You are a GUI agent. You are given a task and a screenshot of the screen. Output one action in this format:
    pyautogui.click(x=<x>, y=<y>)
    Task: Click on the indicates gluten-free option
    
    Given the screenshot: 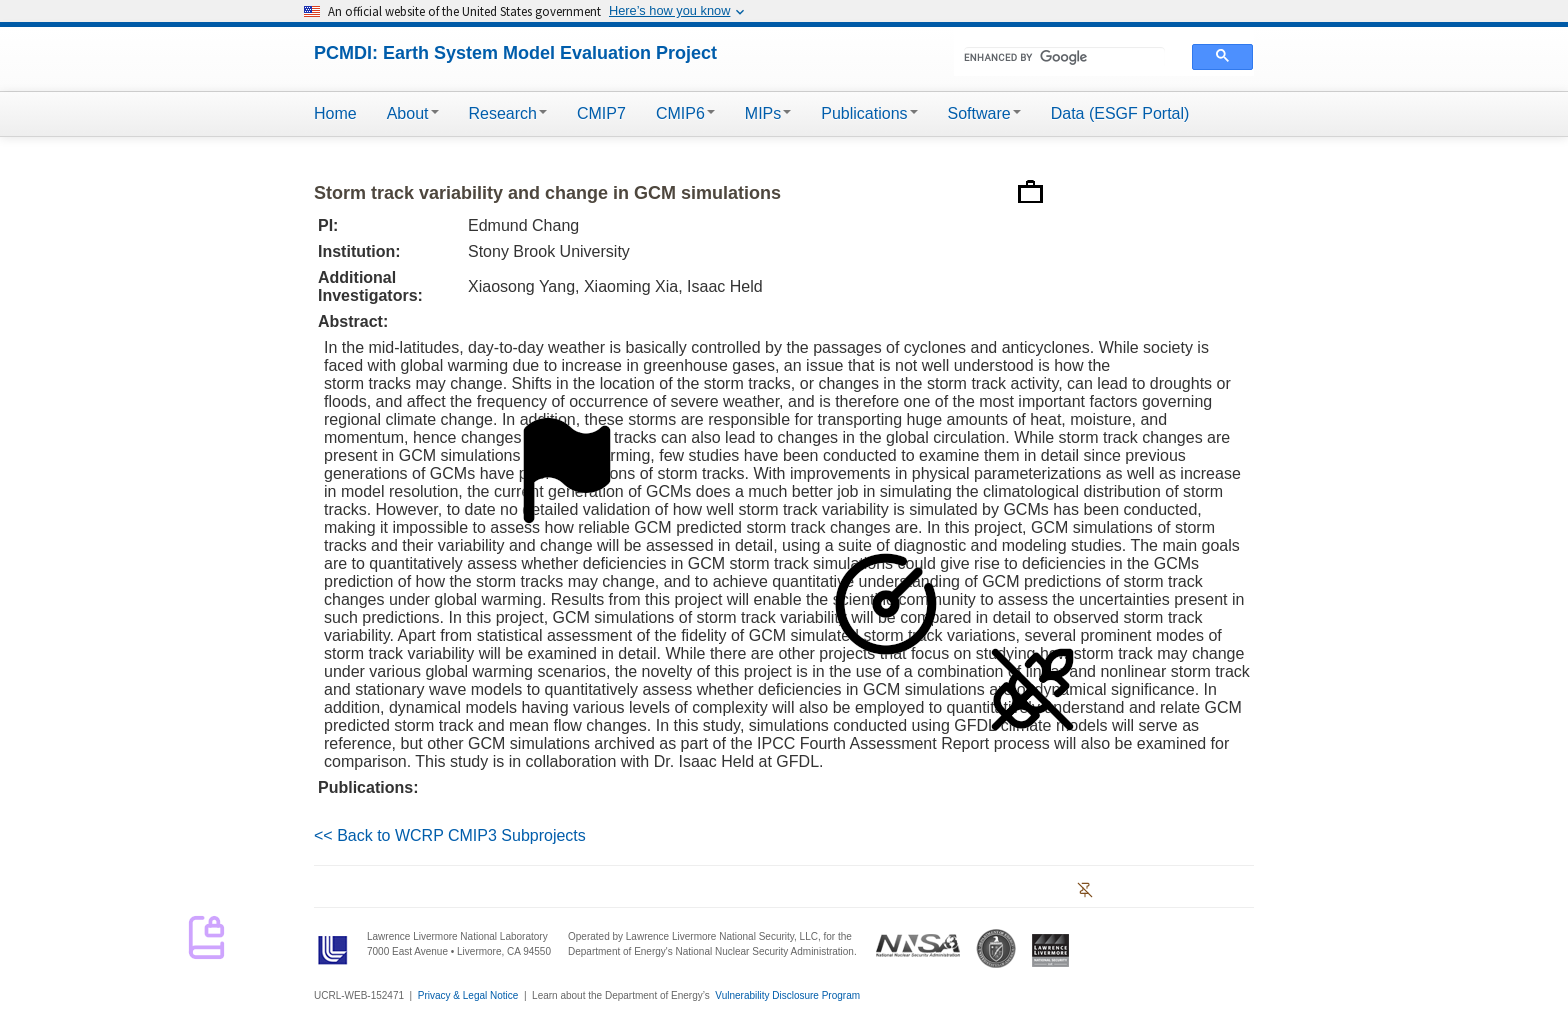 What is the action you would take?
    pyautogui.click(x=1032, y=689)
    